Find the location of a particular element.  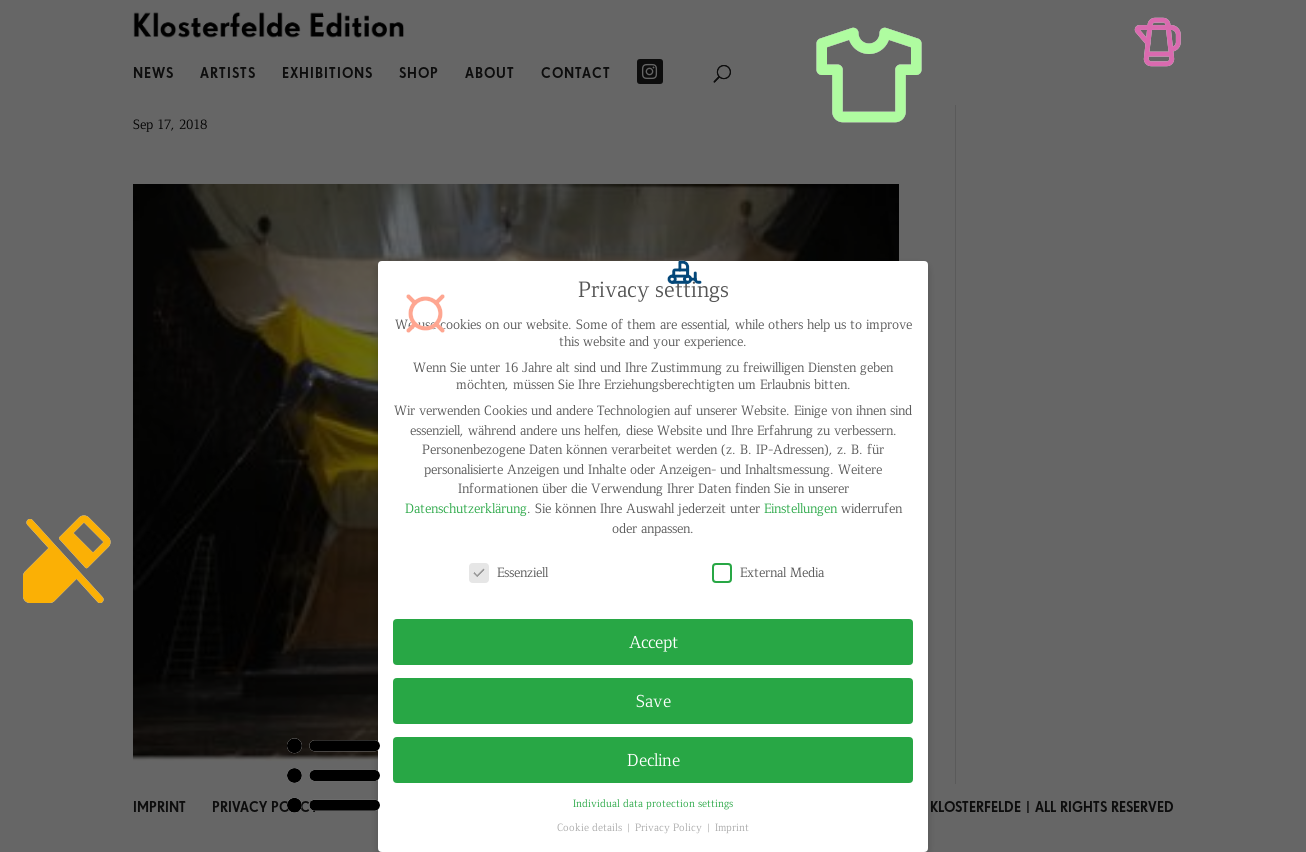

view items in a bulleted list format is located at coordinates (333, 775).